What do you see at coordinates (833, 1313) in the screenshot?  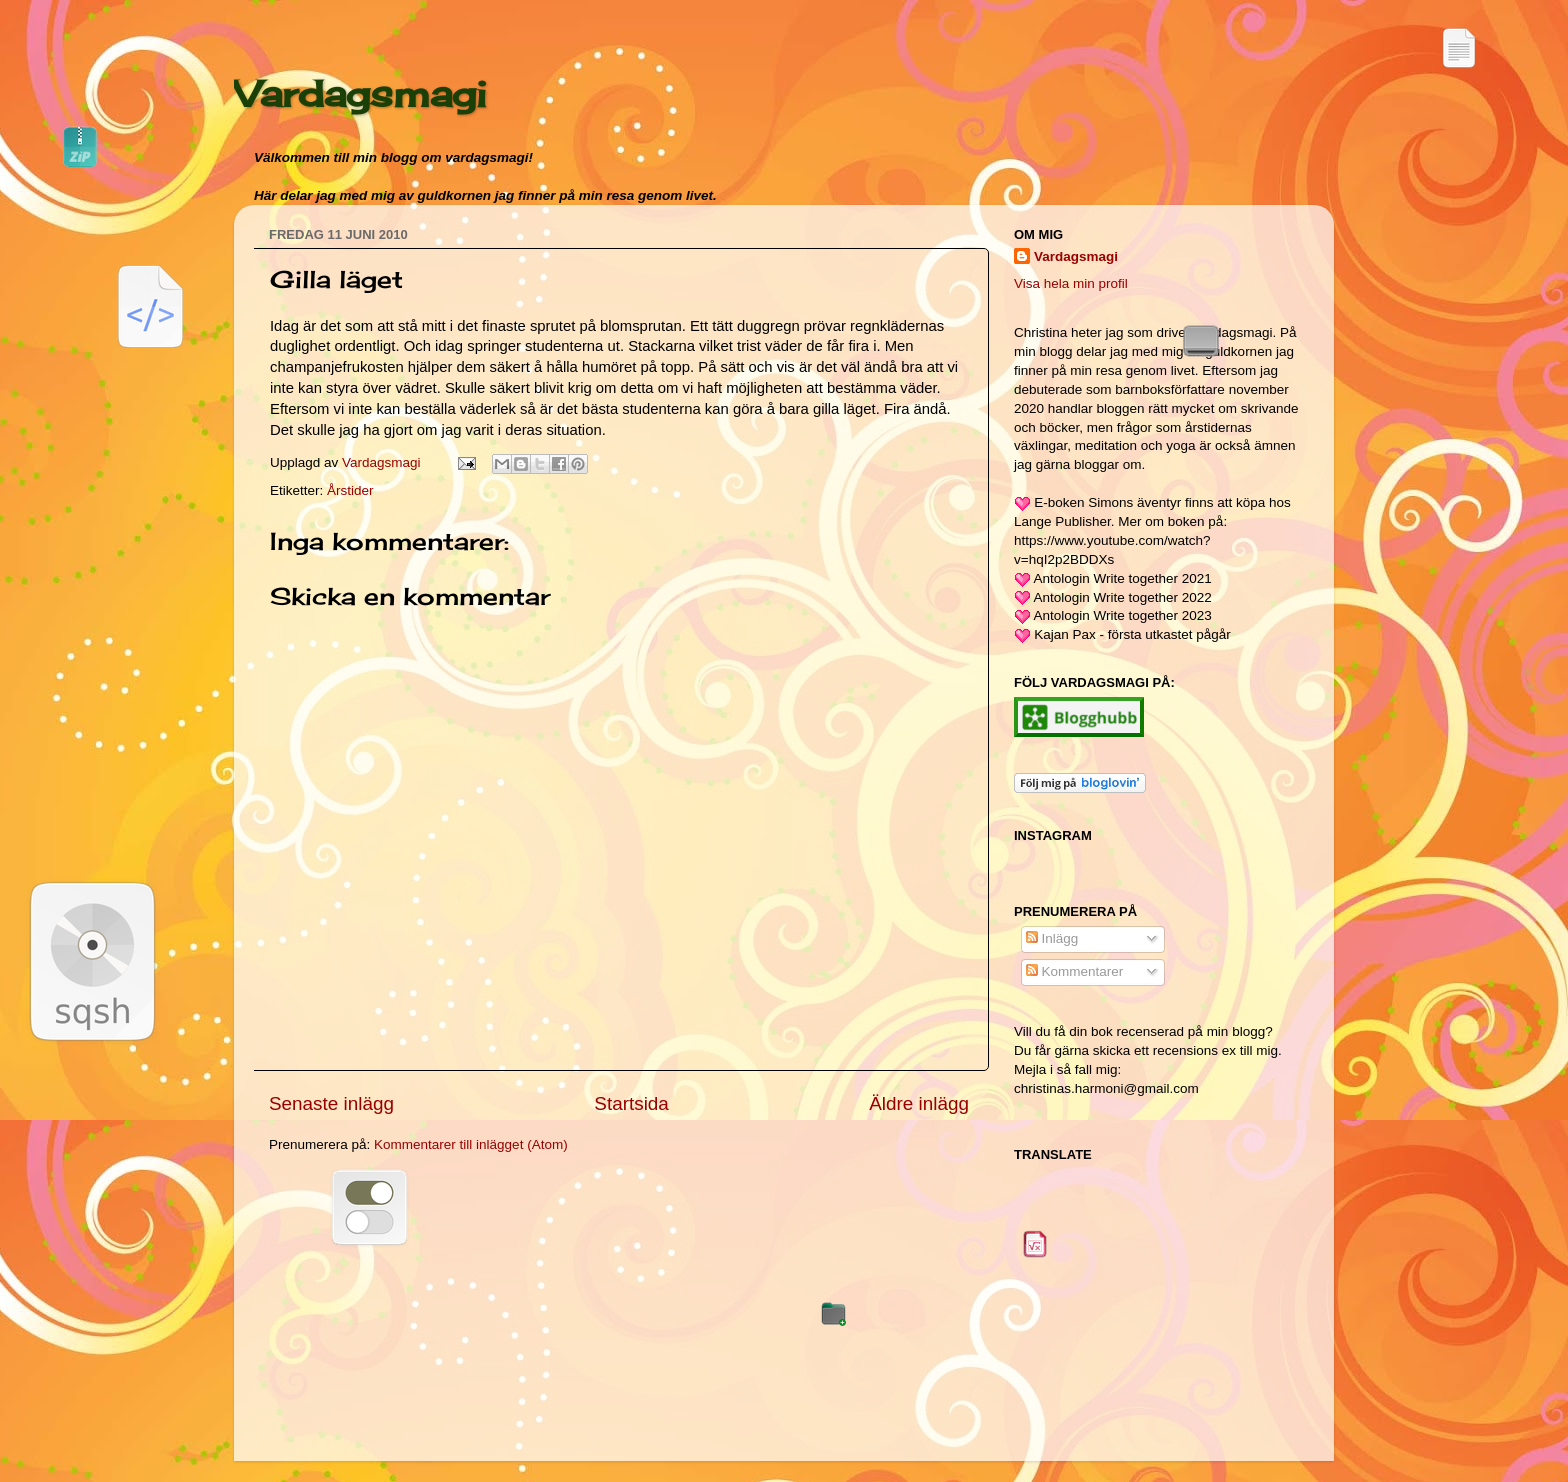 I see `create a new folder` at bounding box center [833, 1313].